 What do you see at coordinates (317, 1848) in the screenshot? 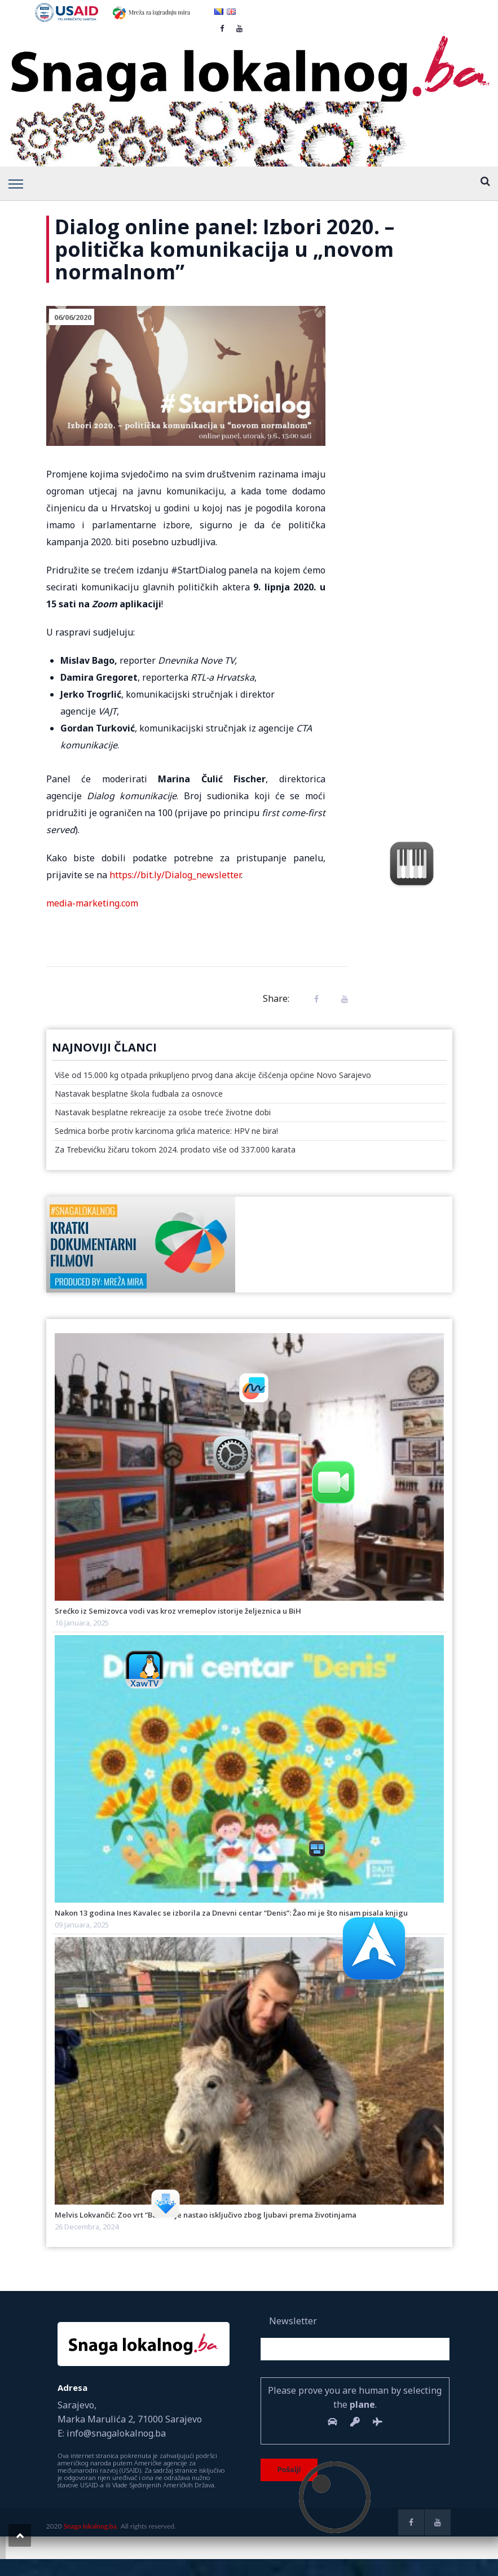
I see `open multitasking view` at bounding box center [317, 1848].